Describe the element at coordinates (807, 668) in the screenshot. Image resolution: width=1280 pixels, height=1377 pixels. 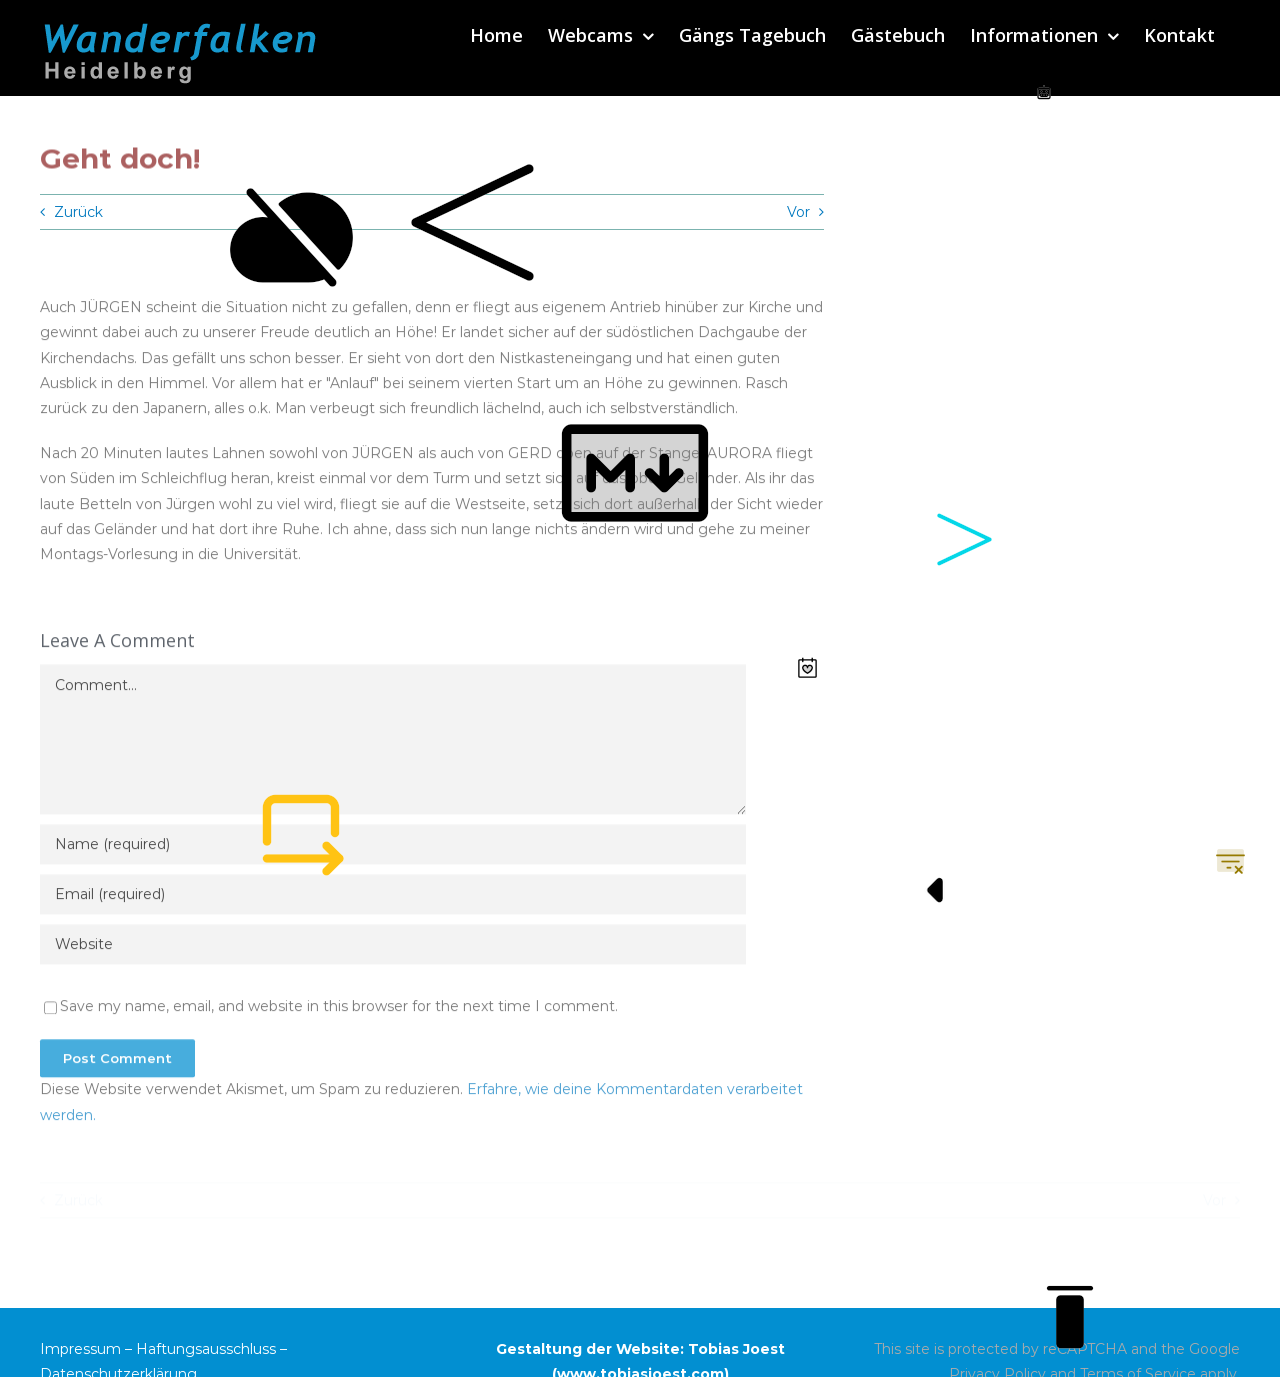
I see `view favorite or loved events` at that location.